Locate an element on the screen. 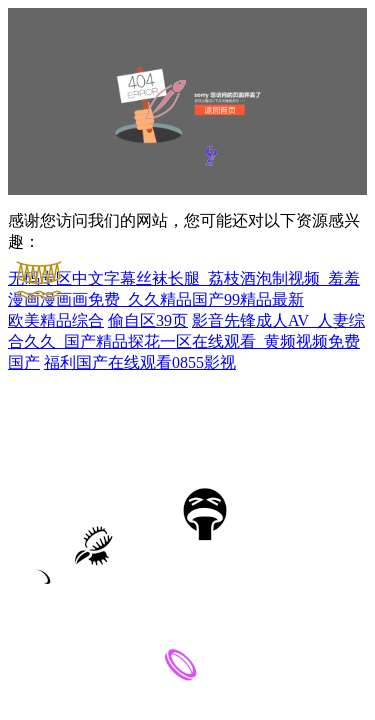 This screenshot has height=720, width=375. rope bridge obstacle or crossing point in a game is located at coordinates (39, 278).